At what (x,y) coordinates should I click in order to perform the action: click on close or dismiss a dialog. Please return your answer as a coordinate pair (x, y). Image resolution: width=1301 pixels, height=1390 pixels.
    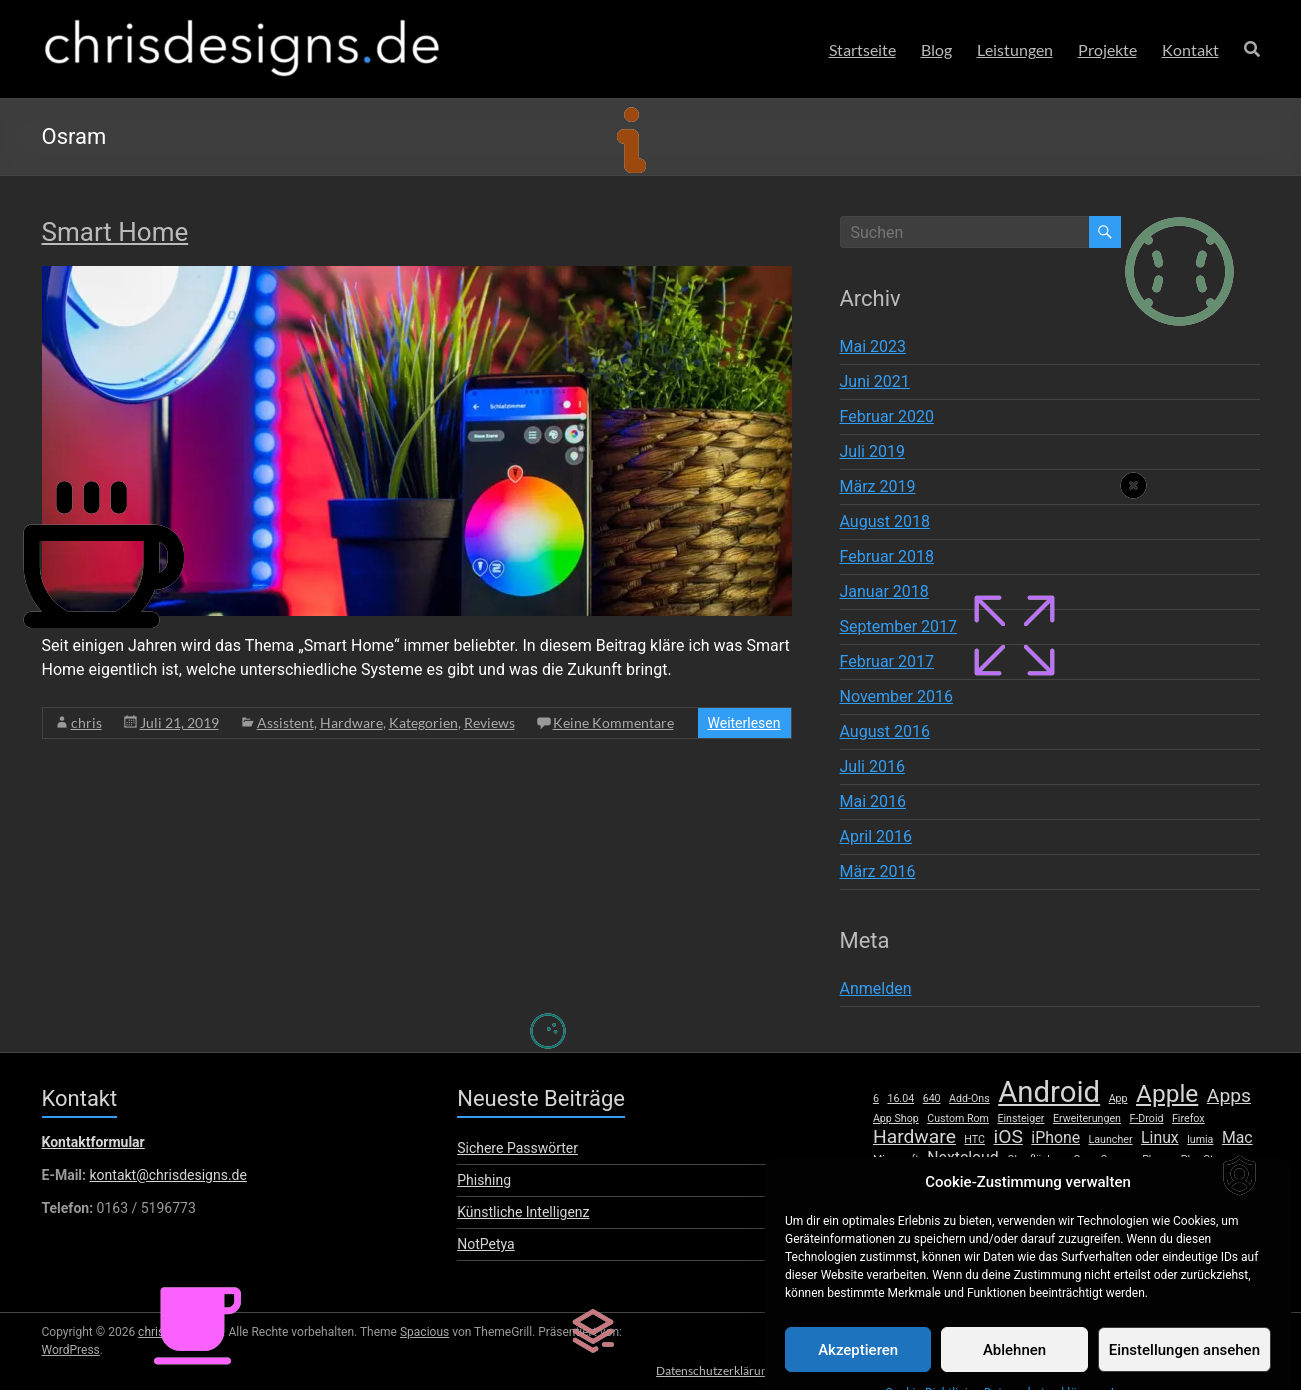
    Looking at the image, I should click on (1133, 485).